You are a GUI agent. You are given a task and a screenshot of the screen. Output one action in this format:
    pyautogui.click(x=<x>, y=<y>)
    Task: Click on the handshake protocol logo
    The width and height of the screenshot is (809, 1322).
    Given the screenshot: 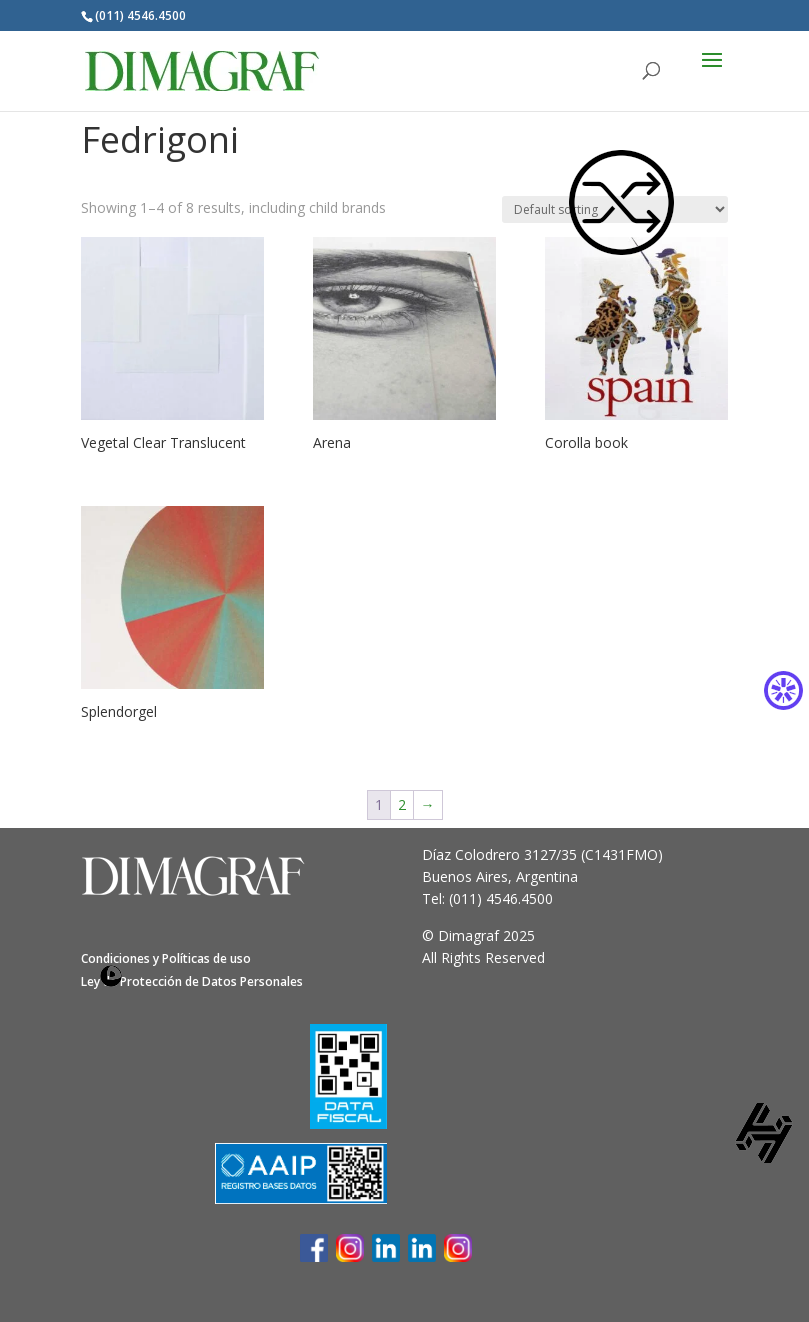 What is the action you would take?
    pyautogui.click(x=764, y=1133)
    